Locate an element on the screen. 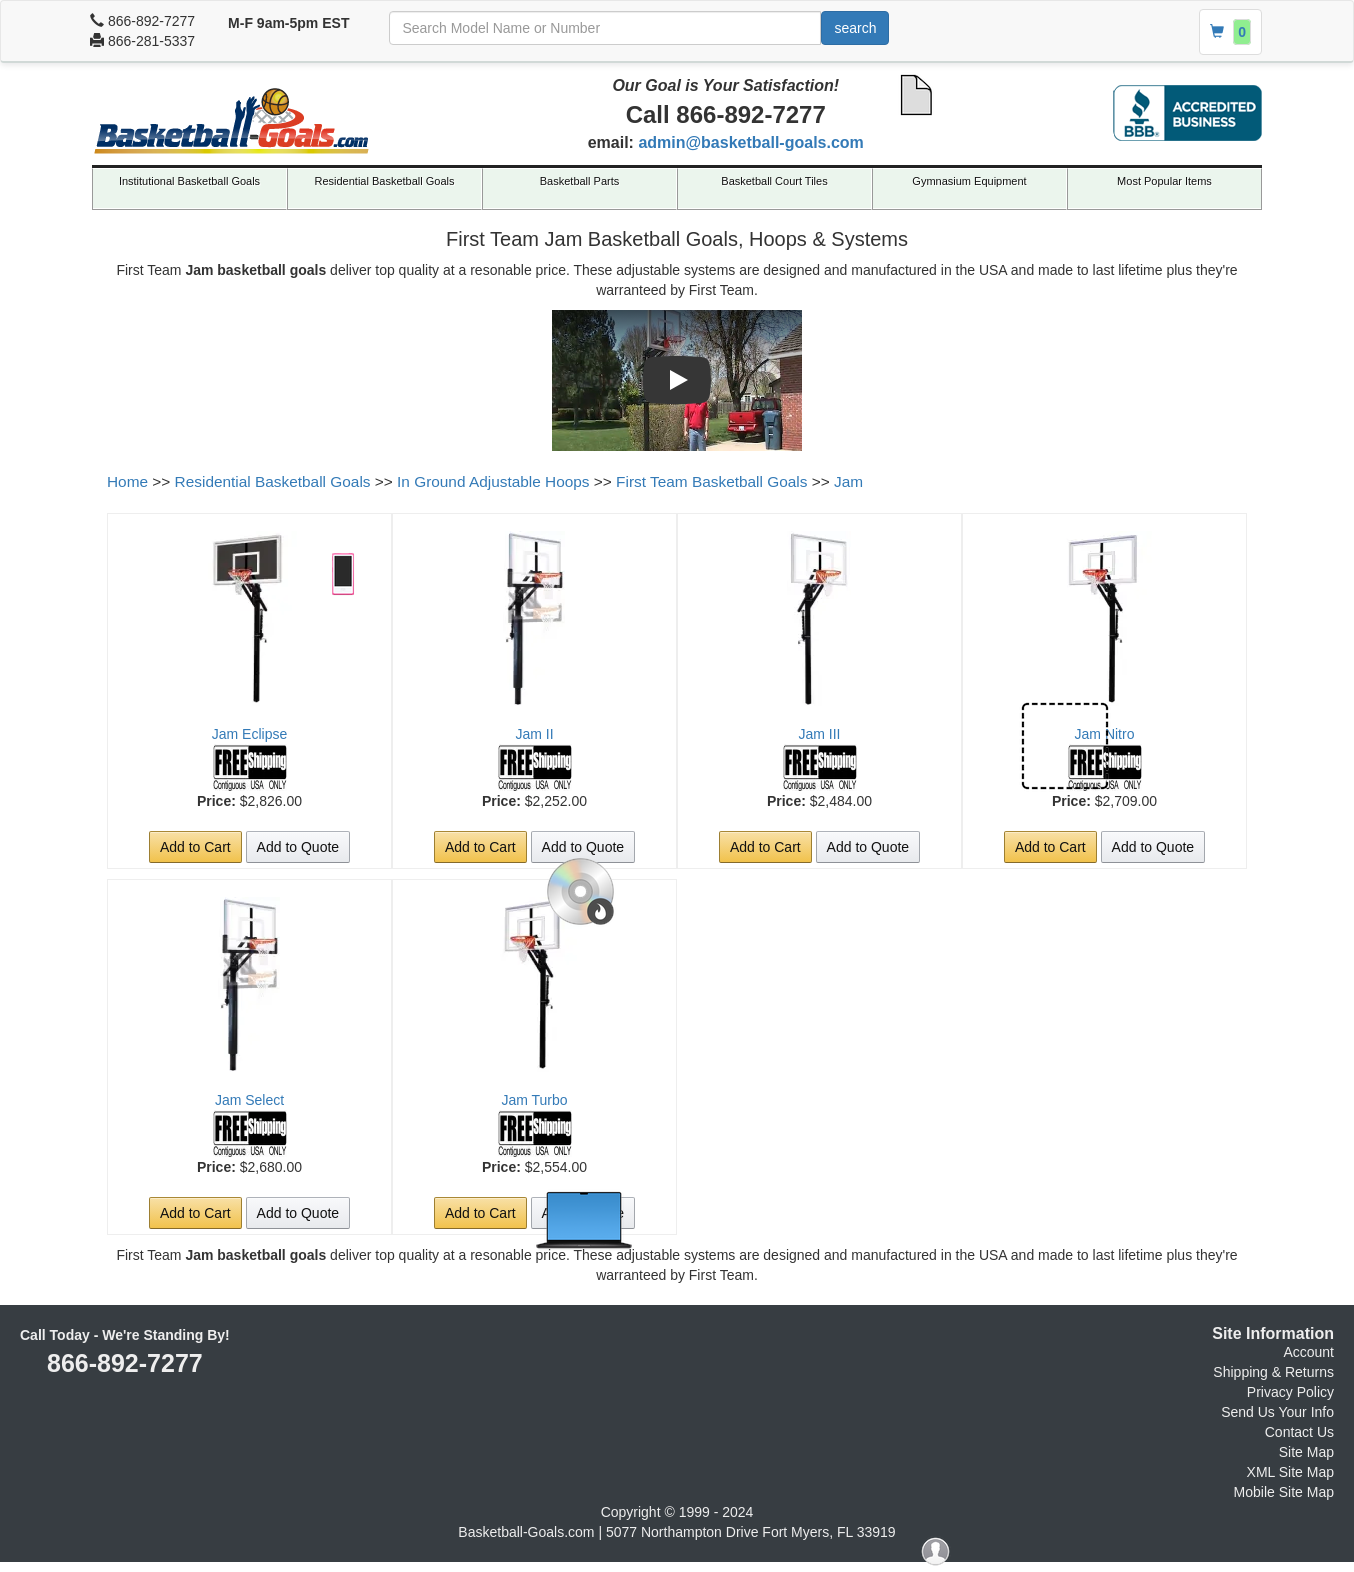 The height and width of the screenshot is (1572, 1354). indicates content not yet loaded is located at coordinates (1065, 746).